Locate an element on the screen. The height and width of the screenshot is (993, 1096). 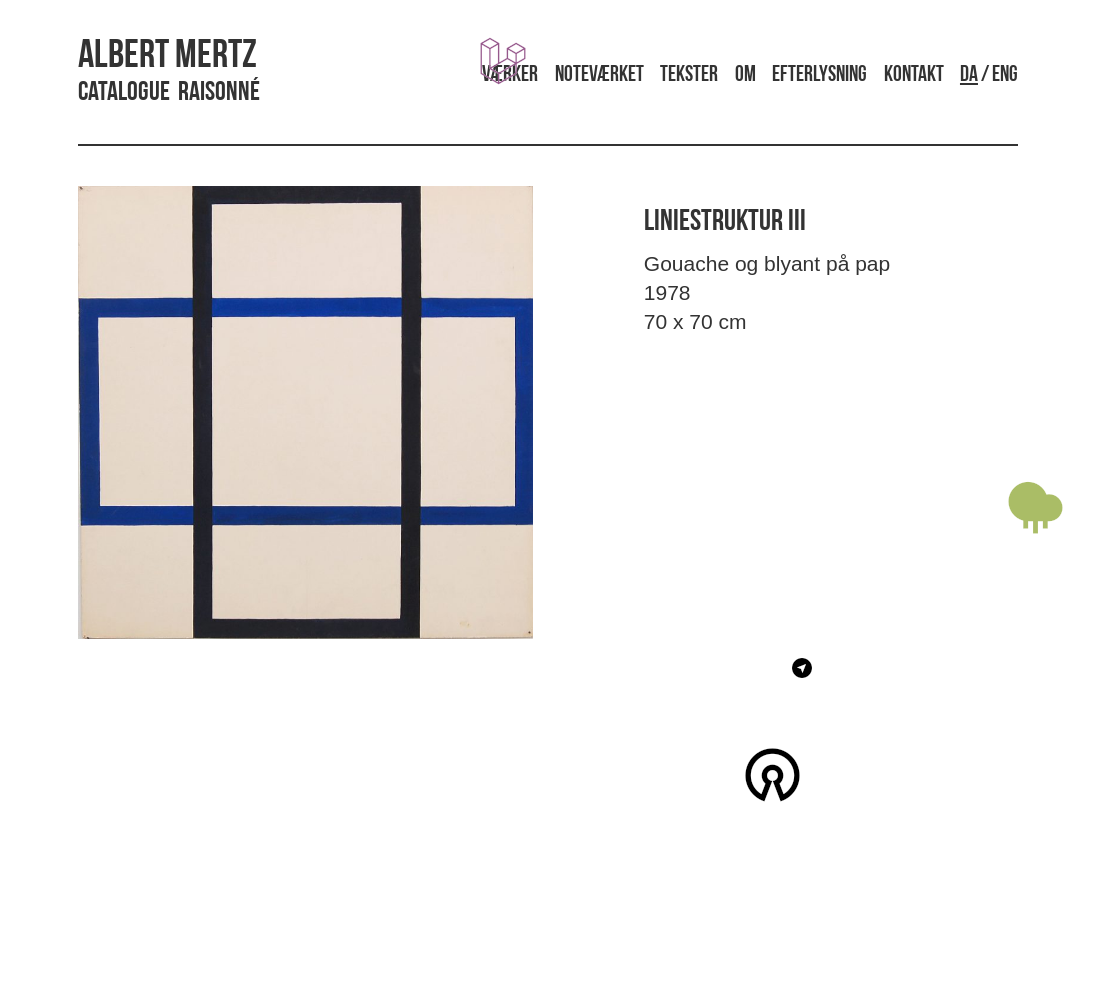
indicates heavy rain or showers in weather forecast is located at coordinates (1035, 506).